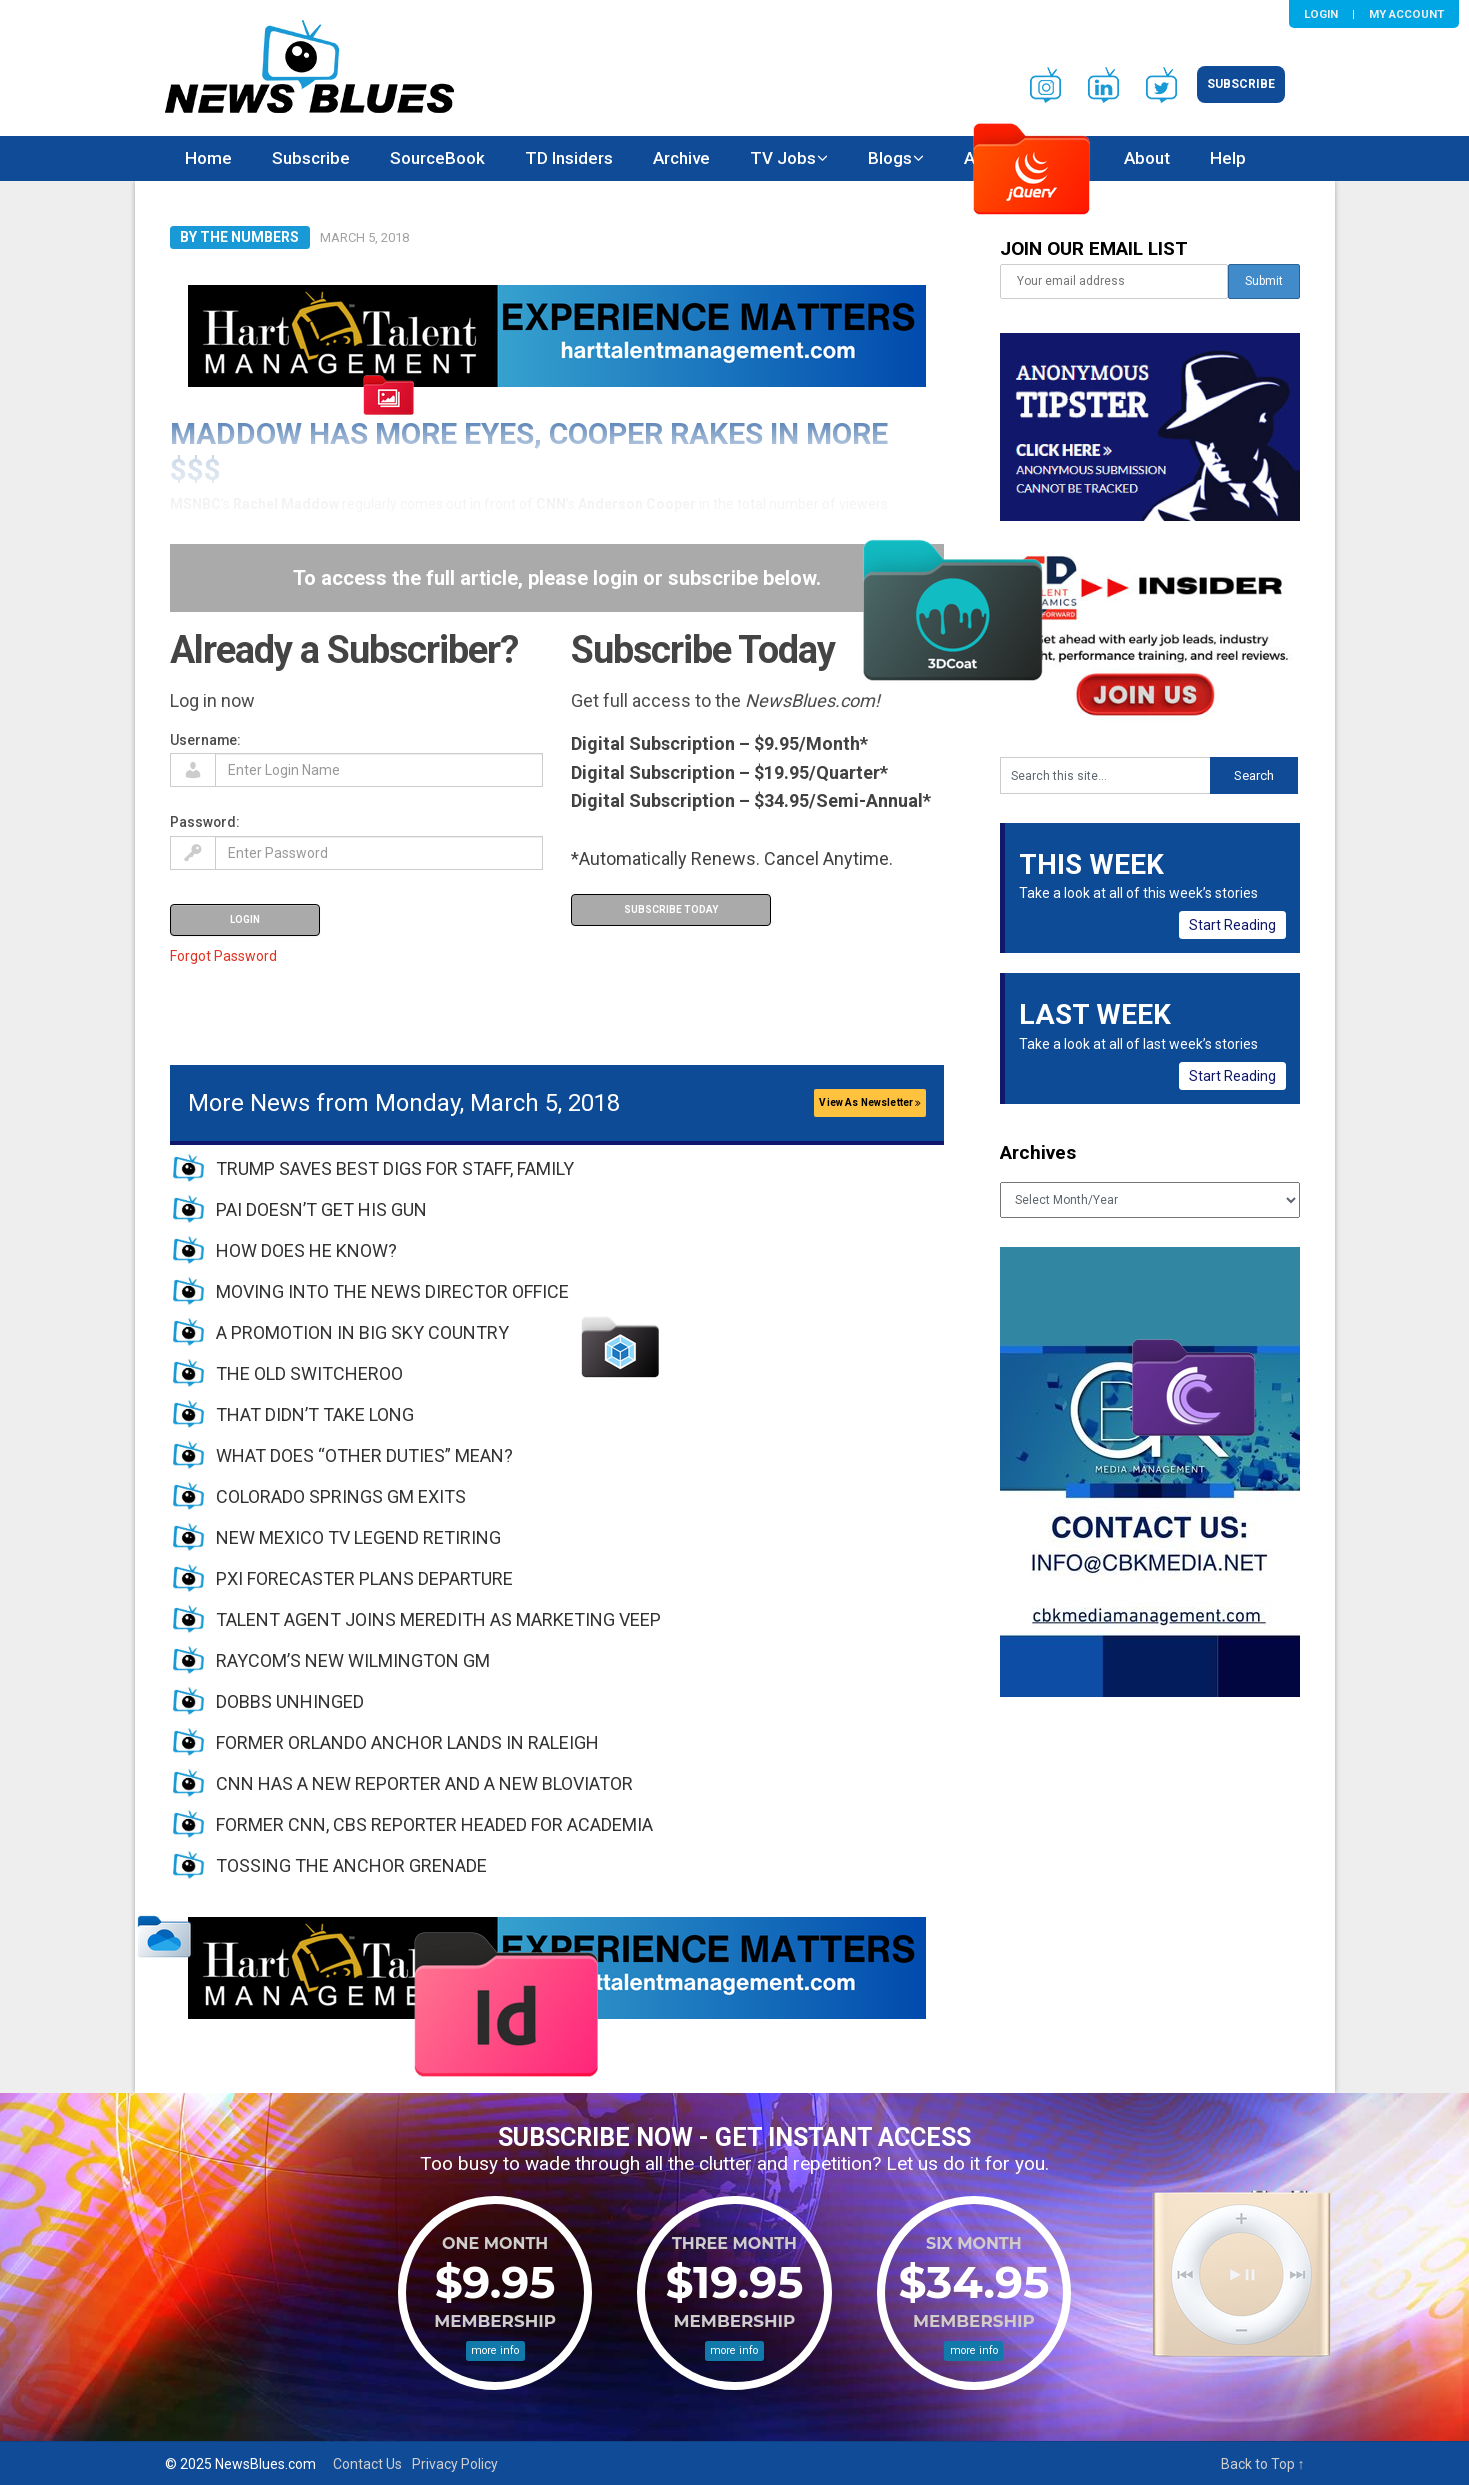  What do you see at coordinates (1031, 172) in the screenshot?
I see `folder containing jQuery library files` at bounding box center [1031, 172].